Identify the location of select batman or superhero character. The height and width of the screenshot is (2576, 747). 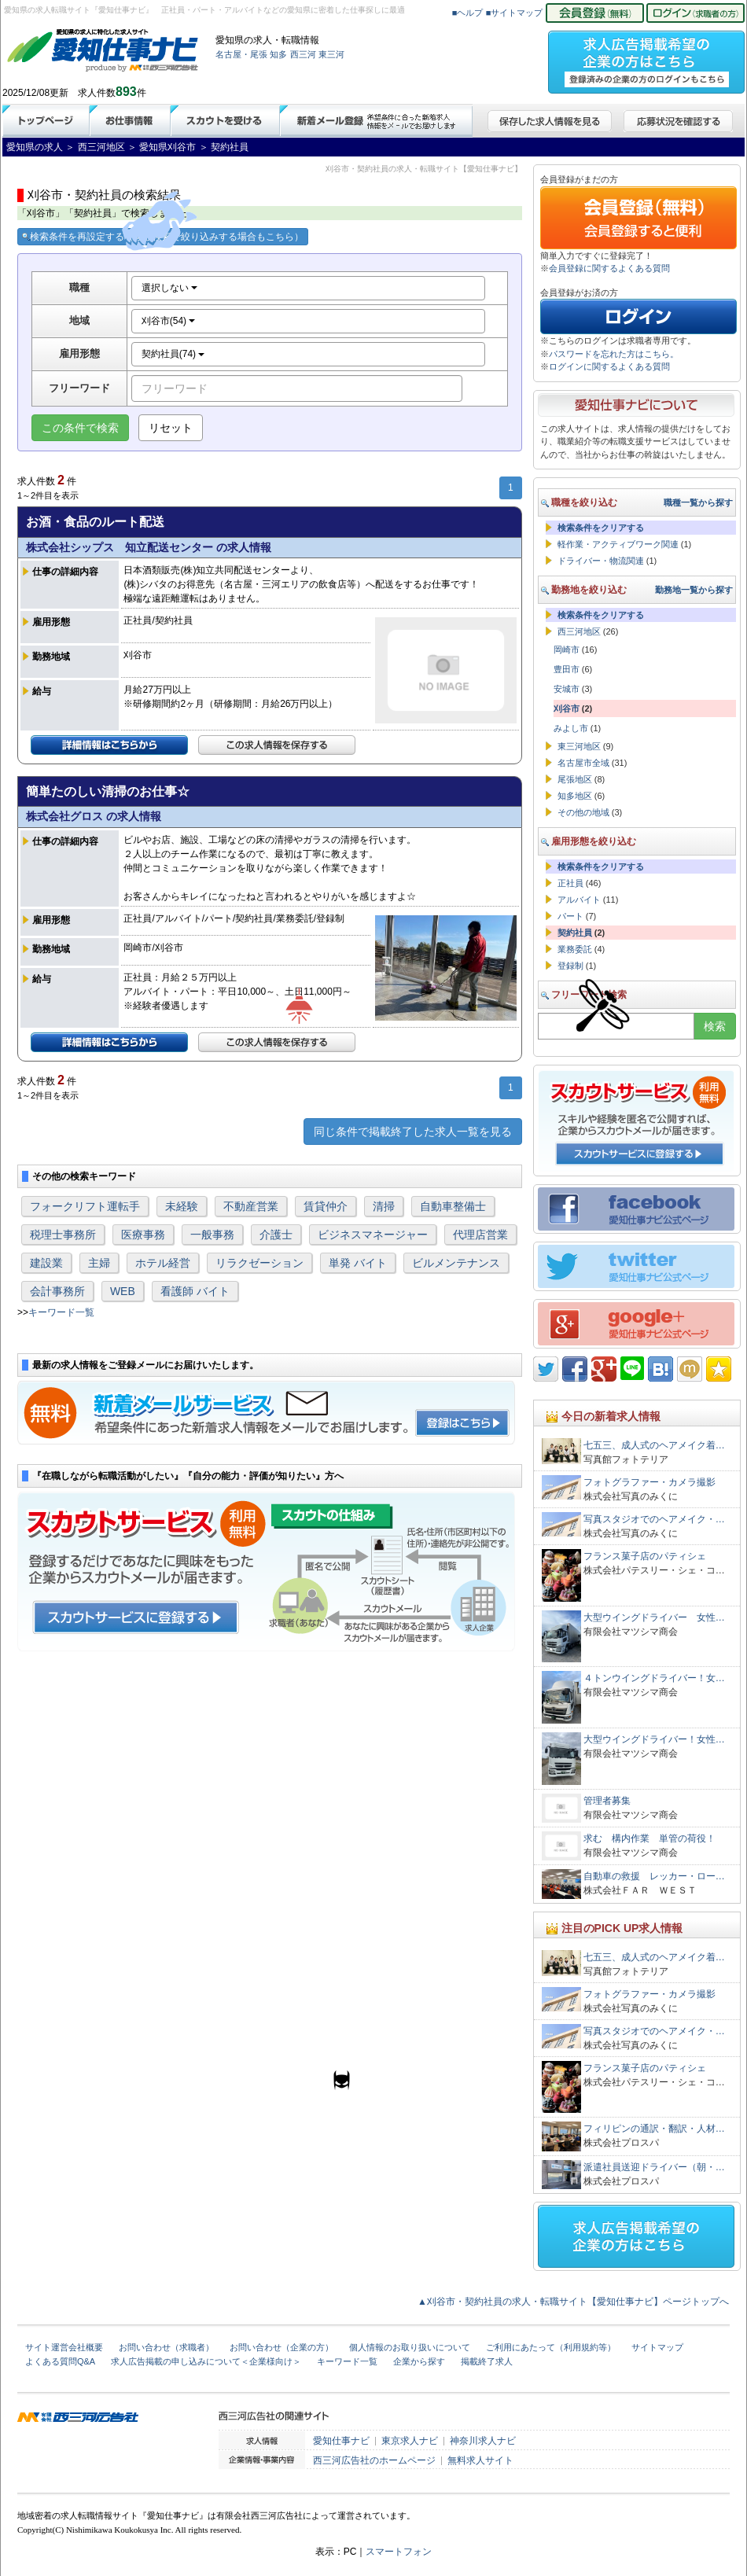
(341, 2080).